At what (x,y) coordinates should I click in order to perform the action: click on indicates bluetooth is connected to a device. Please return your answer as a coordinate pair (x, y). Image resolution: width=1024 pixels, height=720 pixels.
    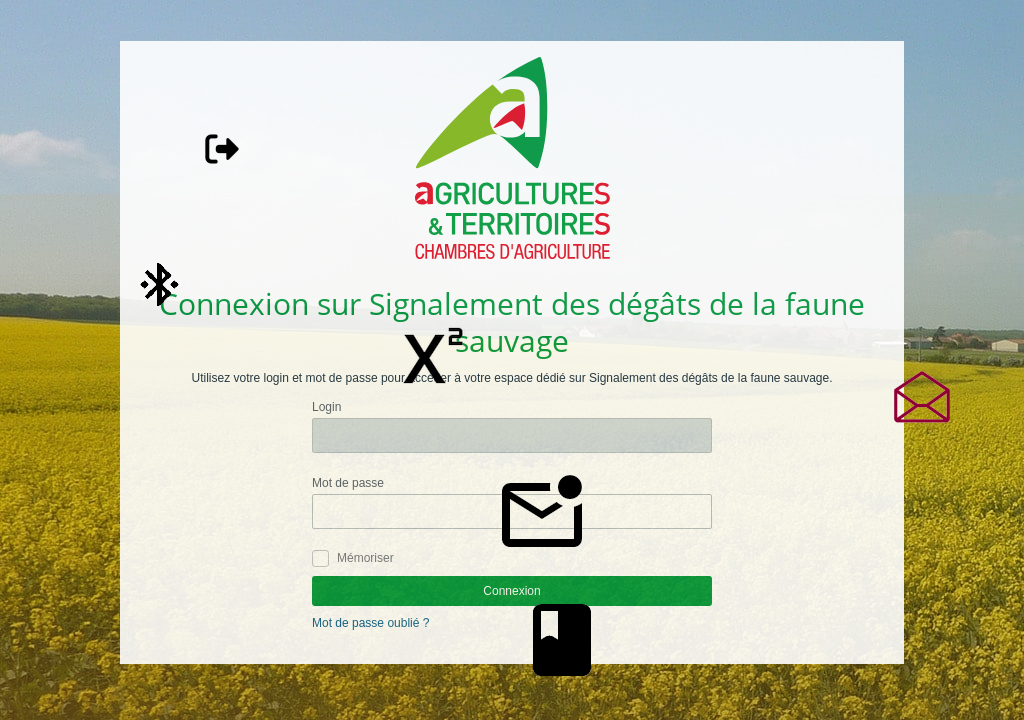
    Looking at the image, I should click on (159, 284).